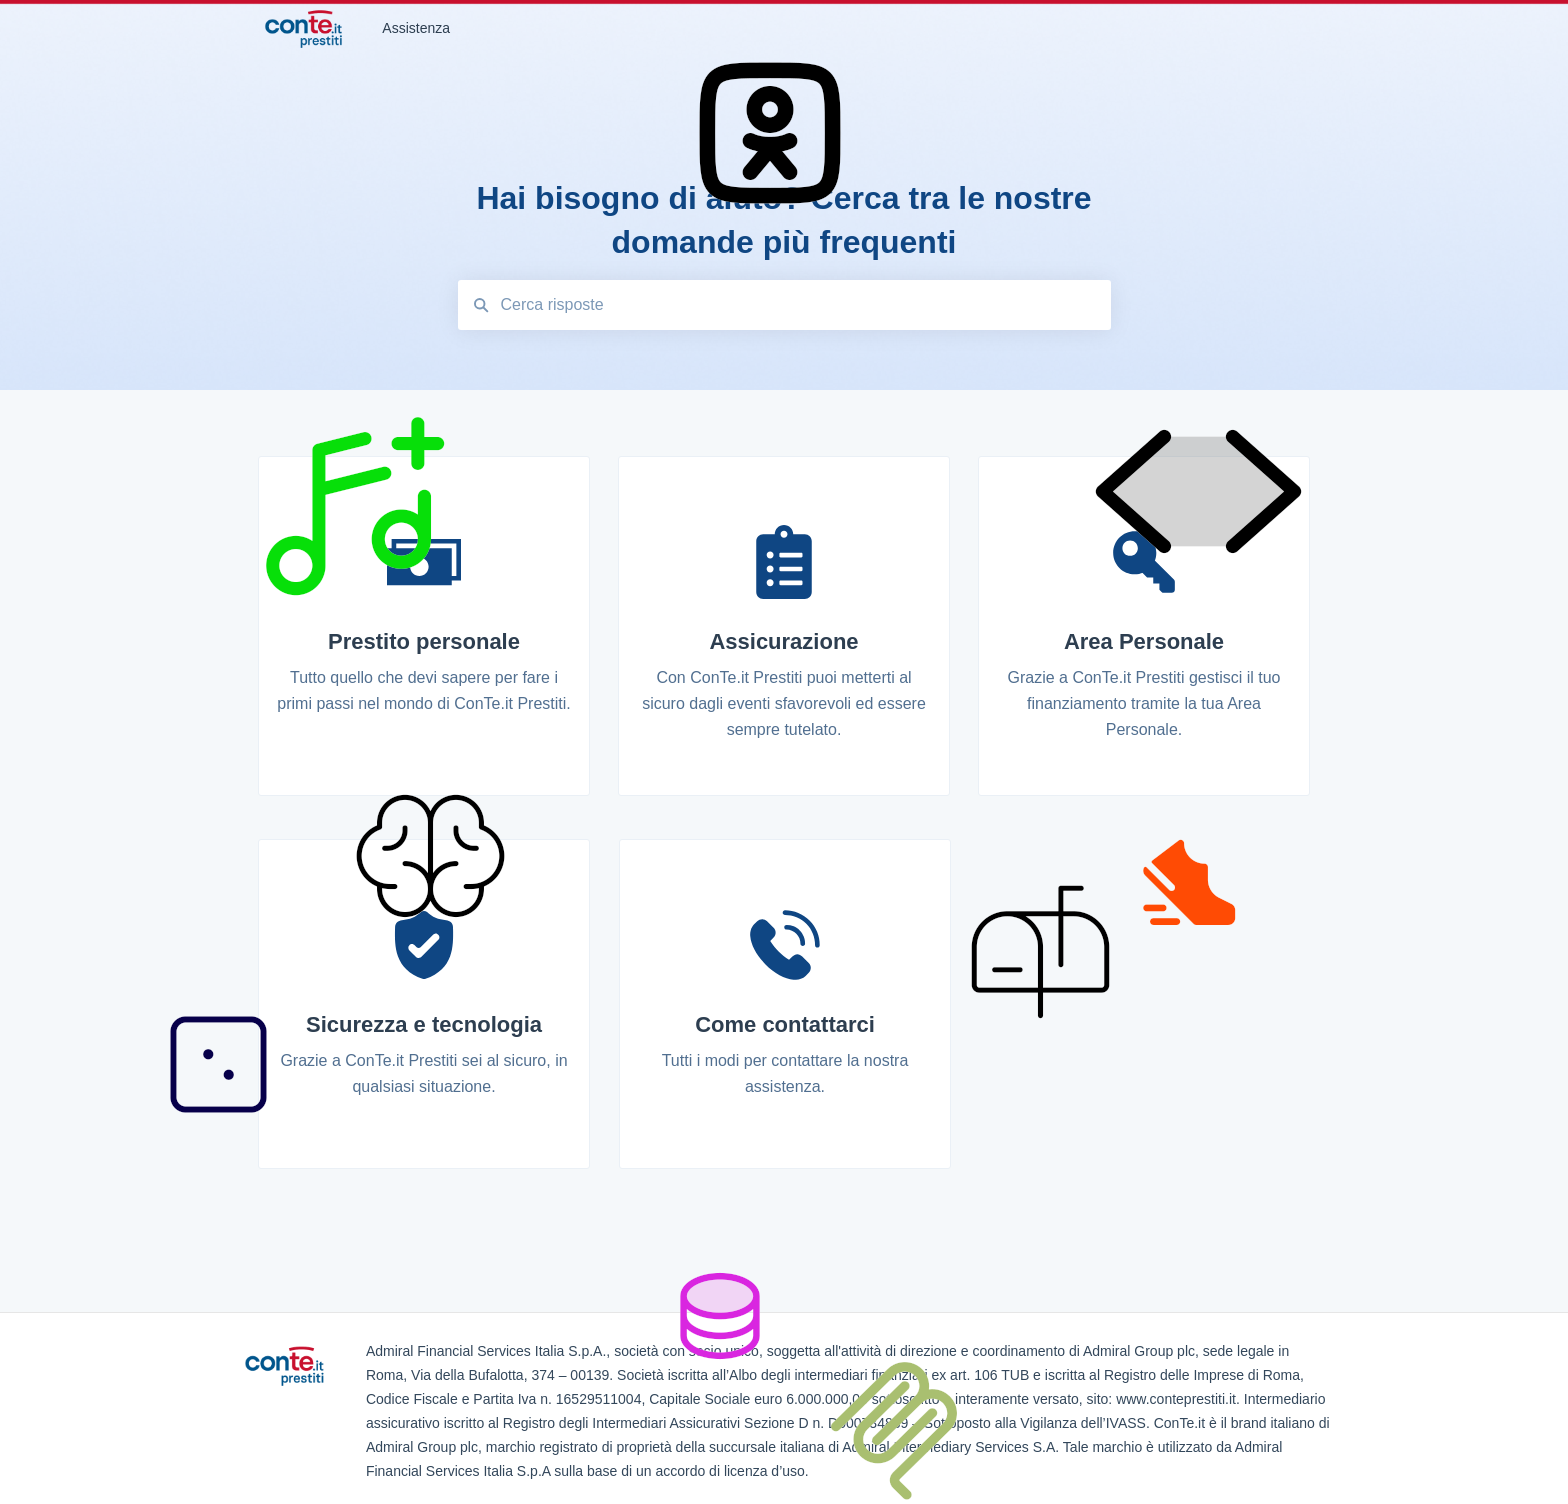  Describe the element at coordinates (1040, 954) in the screenshot. I see `access your mailbox or inbox` at that location.